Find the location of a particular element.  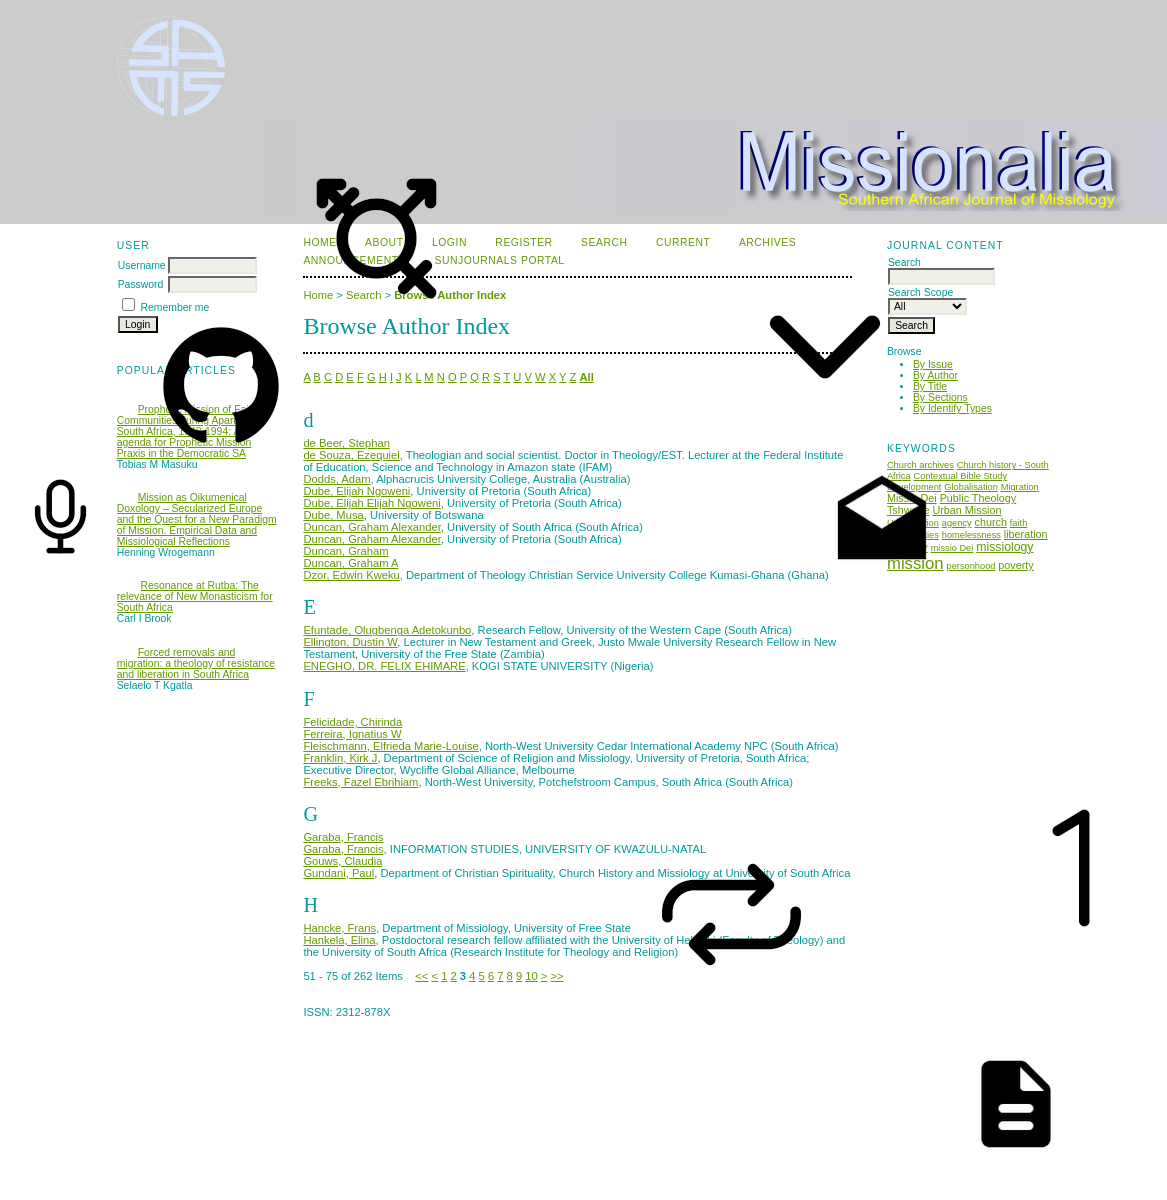

indicates first place or top ranking is located at coordinates (1079, 868).